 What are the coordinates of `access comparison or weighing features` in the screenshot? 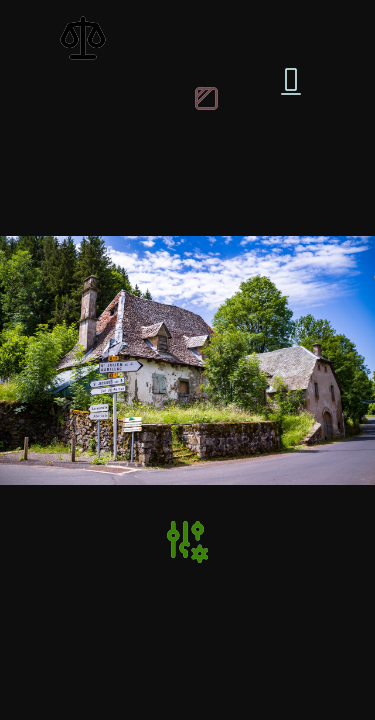 It's located at (83, 39).